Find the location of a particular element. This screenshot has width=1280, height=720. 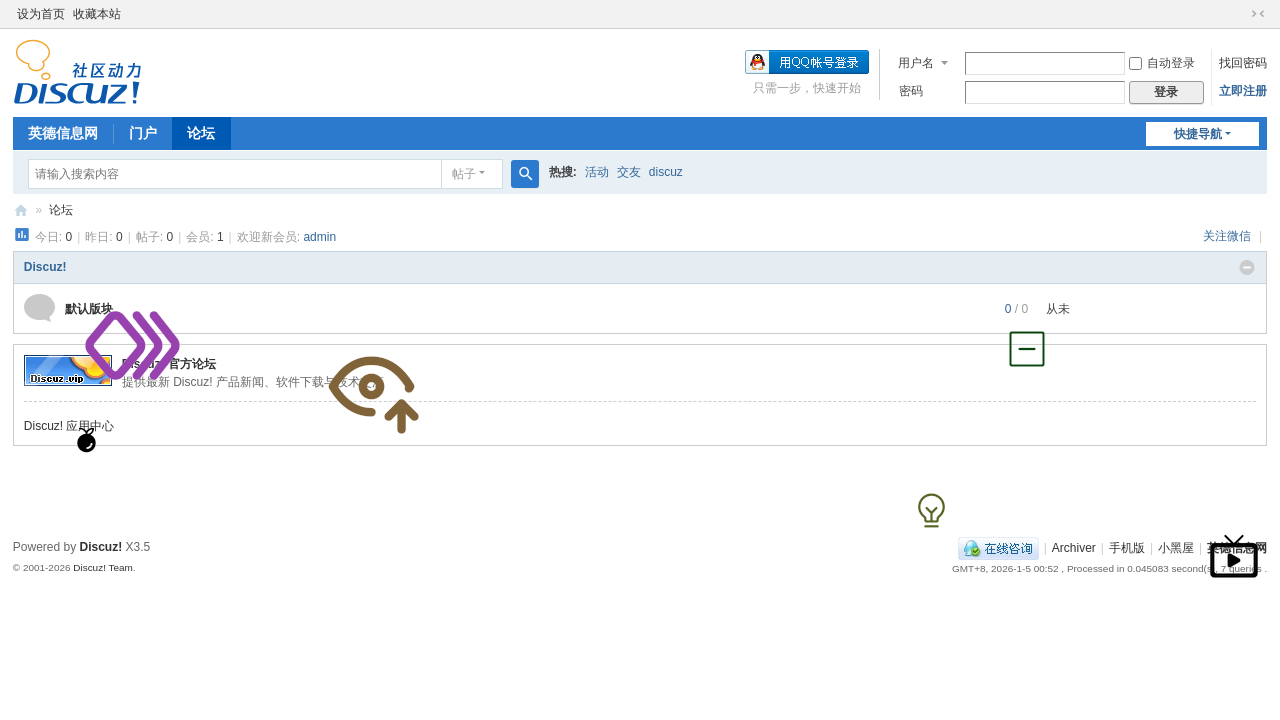

toggle light mode or brightness settings is located at coordinates (931, 510).